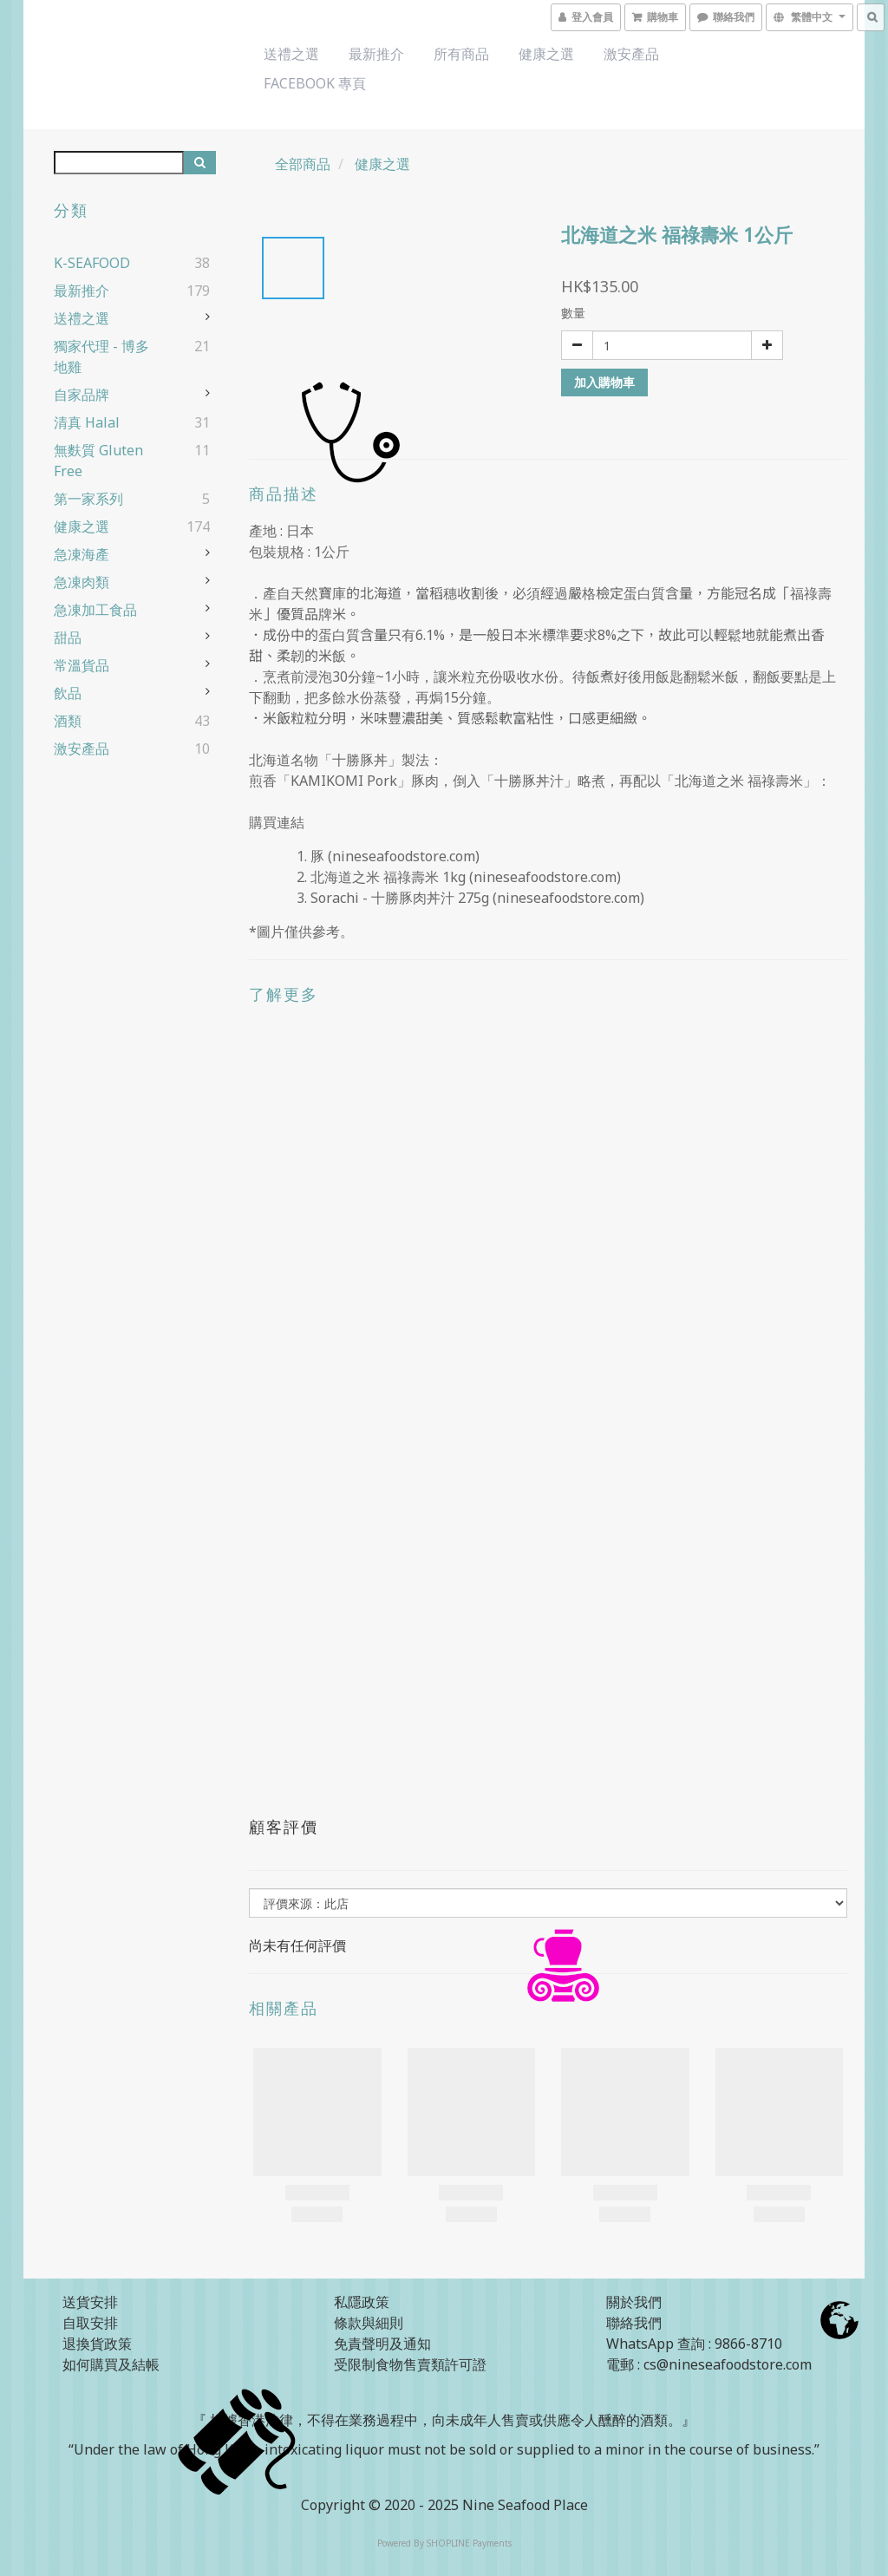  I want to click on explosive item or power-up in a game, so click(236, 2435).